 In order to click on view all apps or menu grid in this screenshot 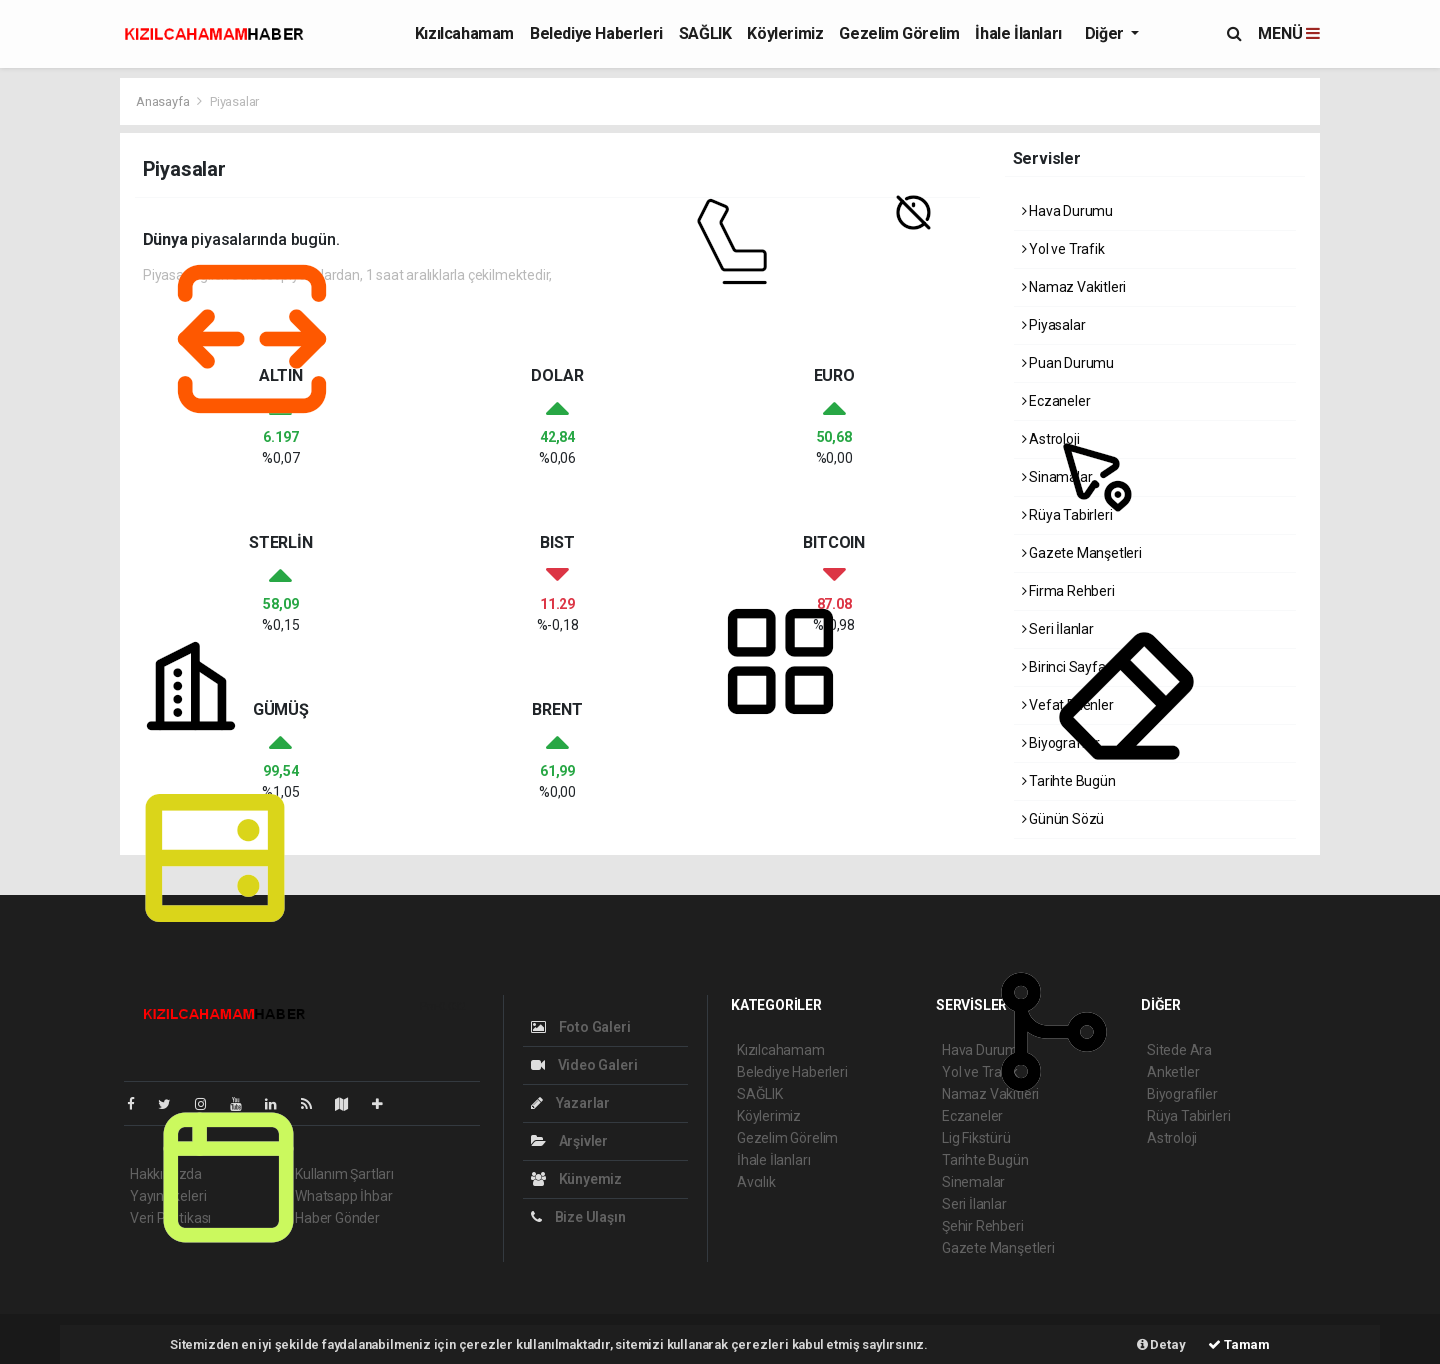, I will do `click(780, 661)`.